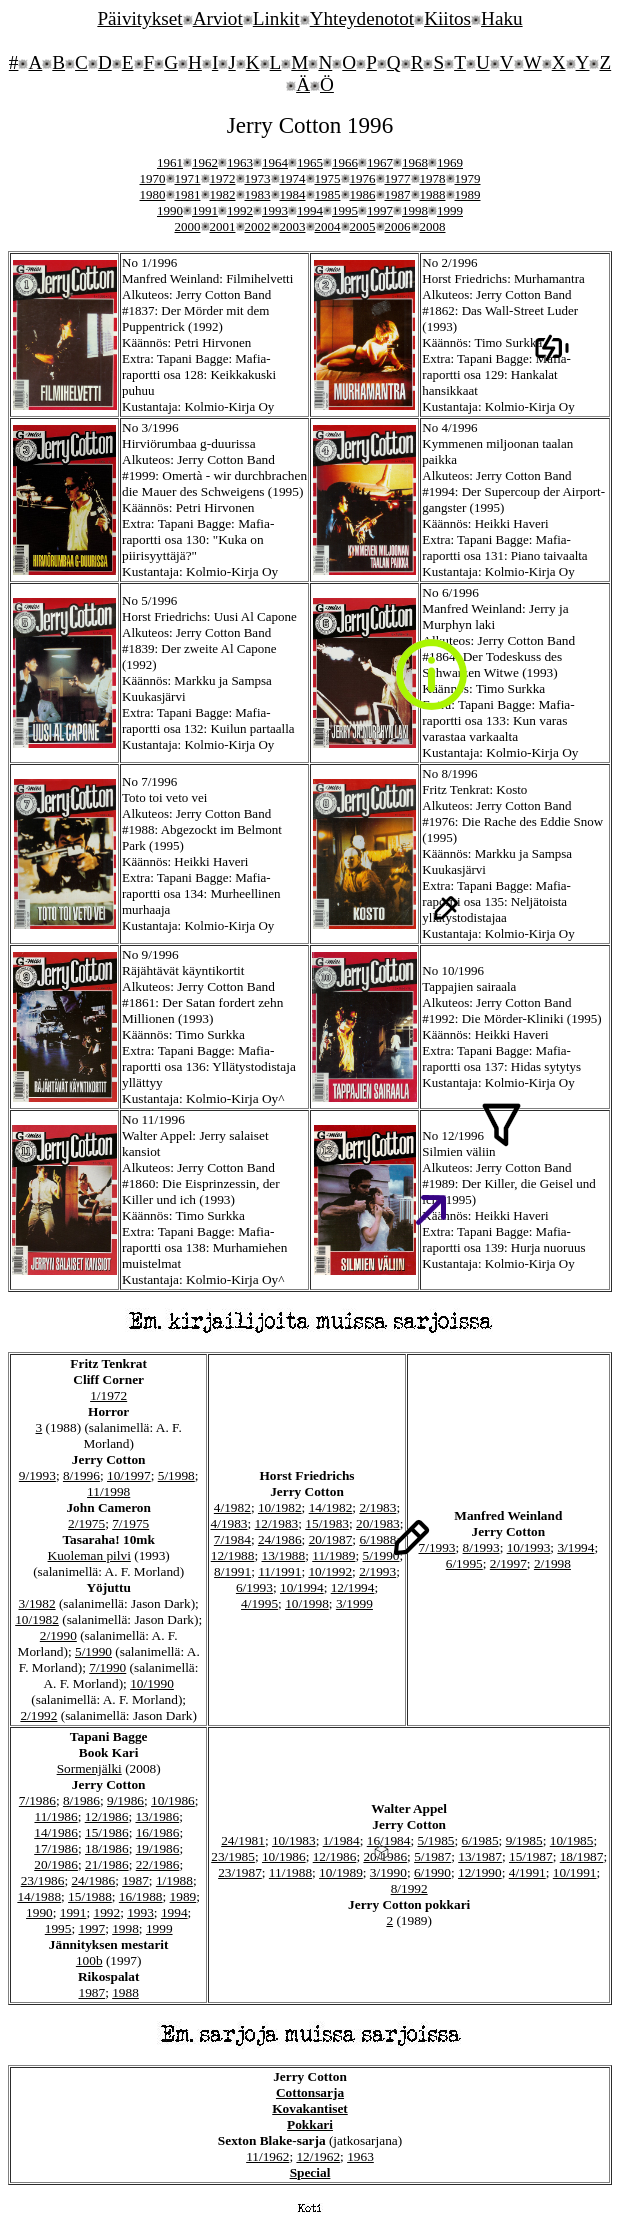  What do you see at coordinates (552, 348) in the screenshot?
I see `view device charging status` at bounding box center [552, 348].